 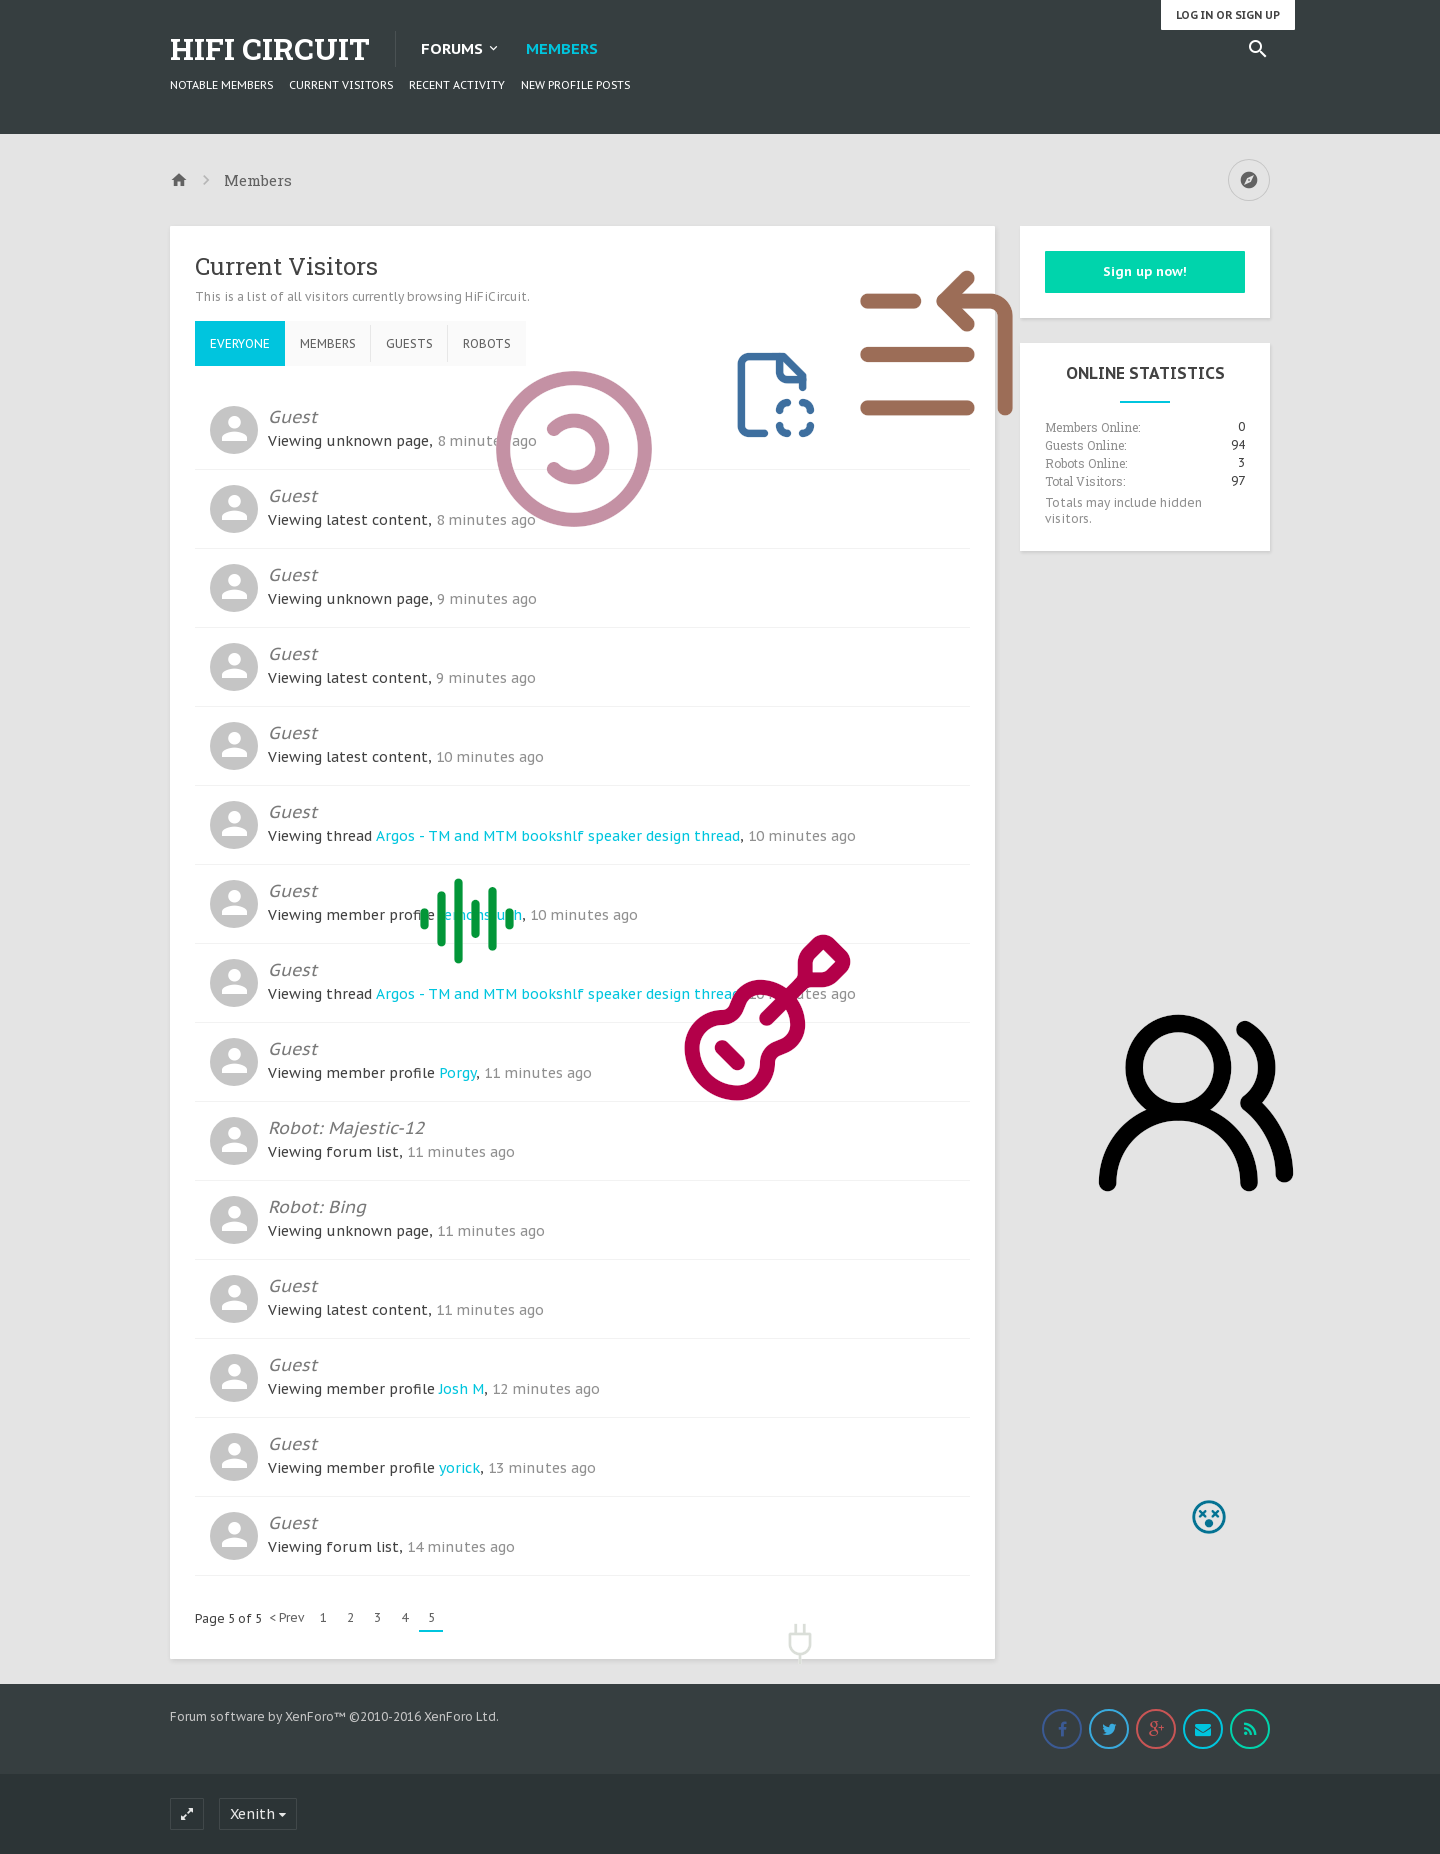 What do you see at coordinates (767, 1017) in the screenshot?
I see `access music or instrument settings` at bounding box center [767, 1017].